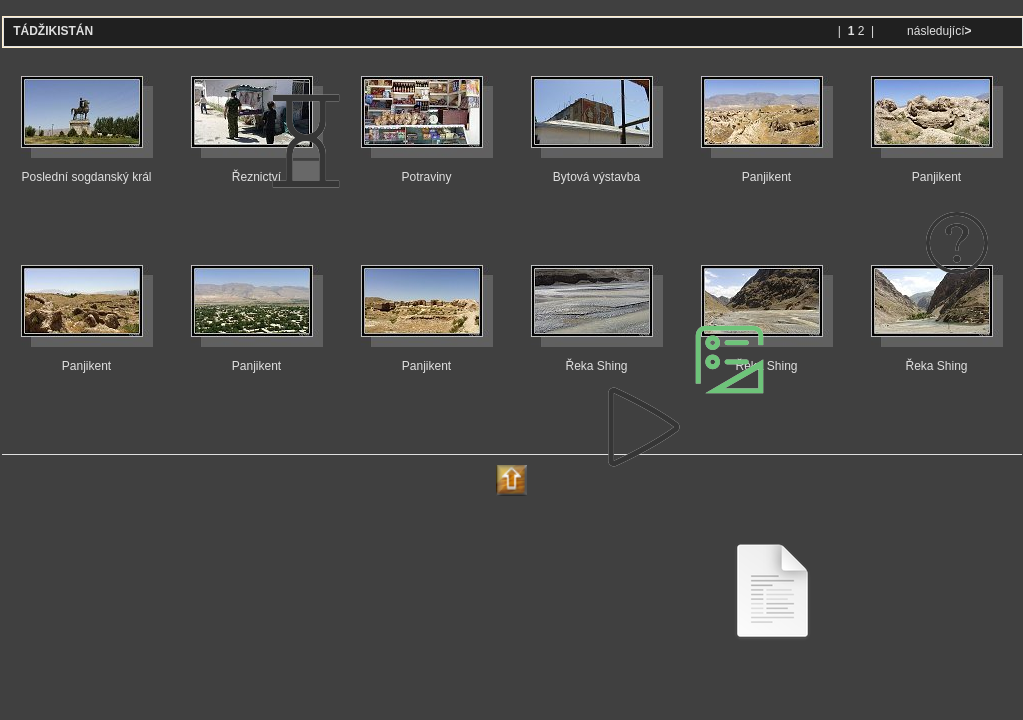  I want to click on play media content, so click(642, 427).